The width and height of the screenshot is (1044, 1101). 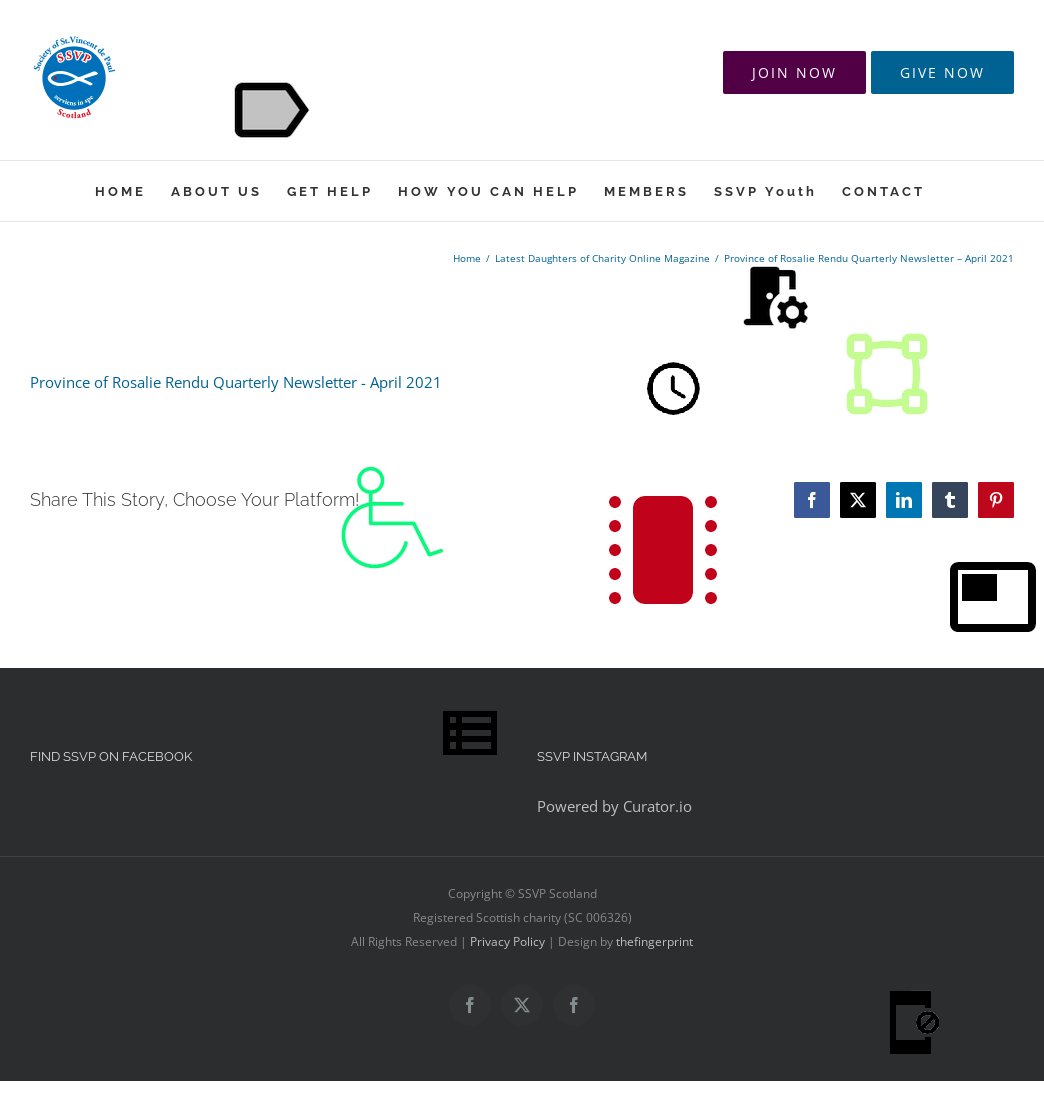 I want to click on view featured or highlighted video content, so click(x=993, y=597).